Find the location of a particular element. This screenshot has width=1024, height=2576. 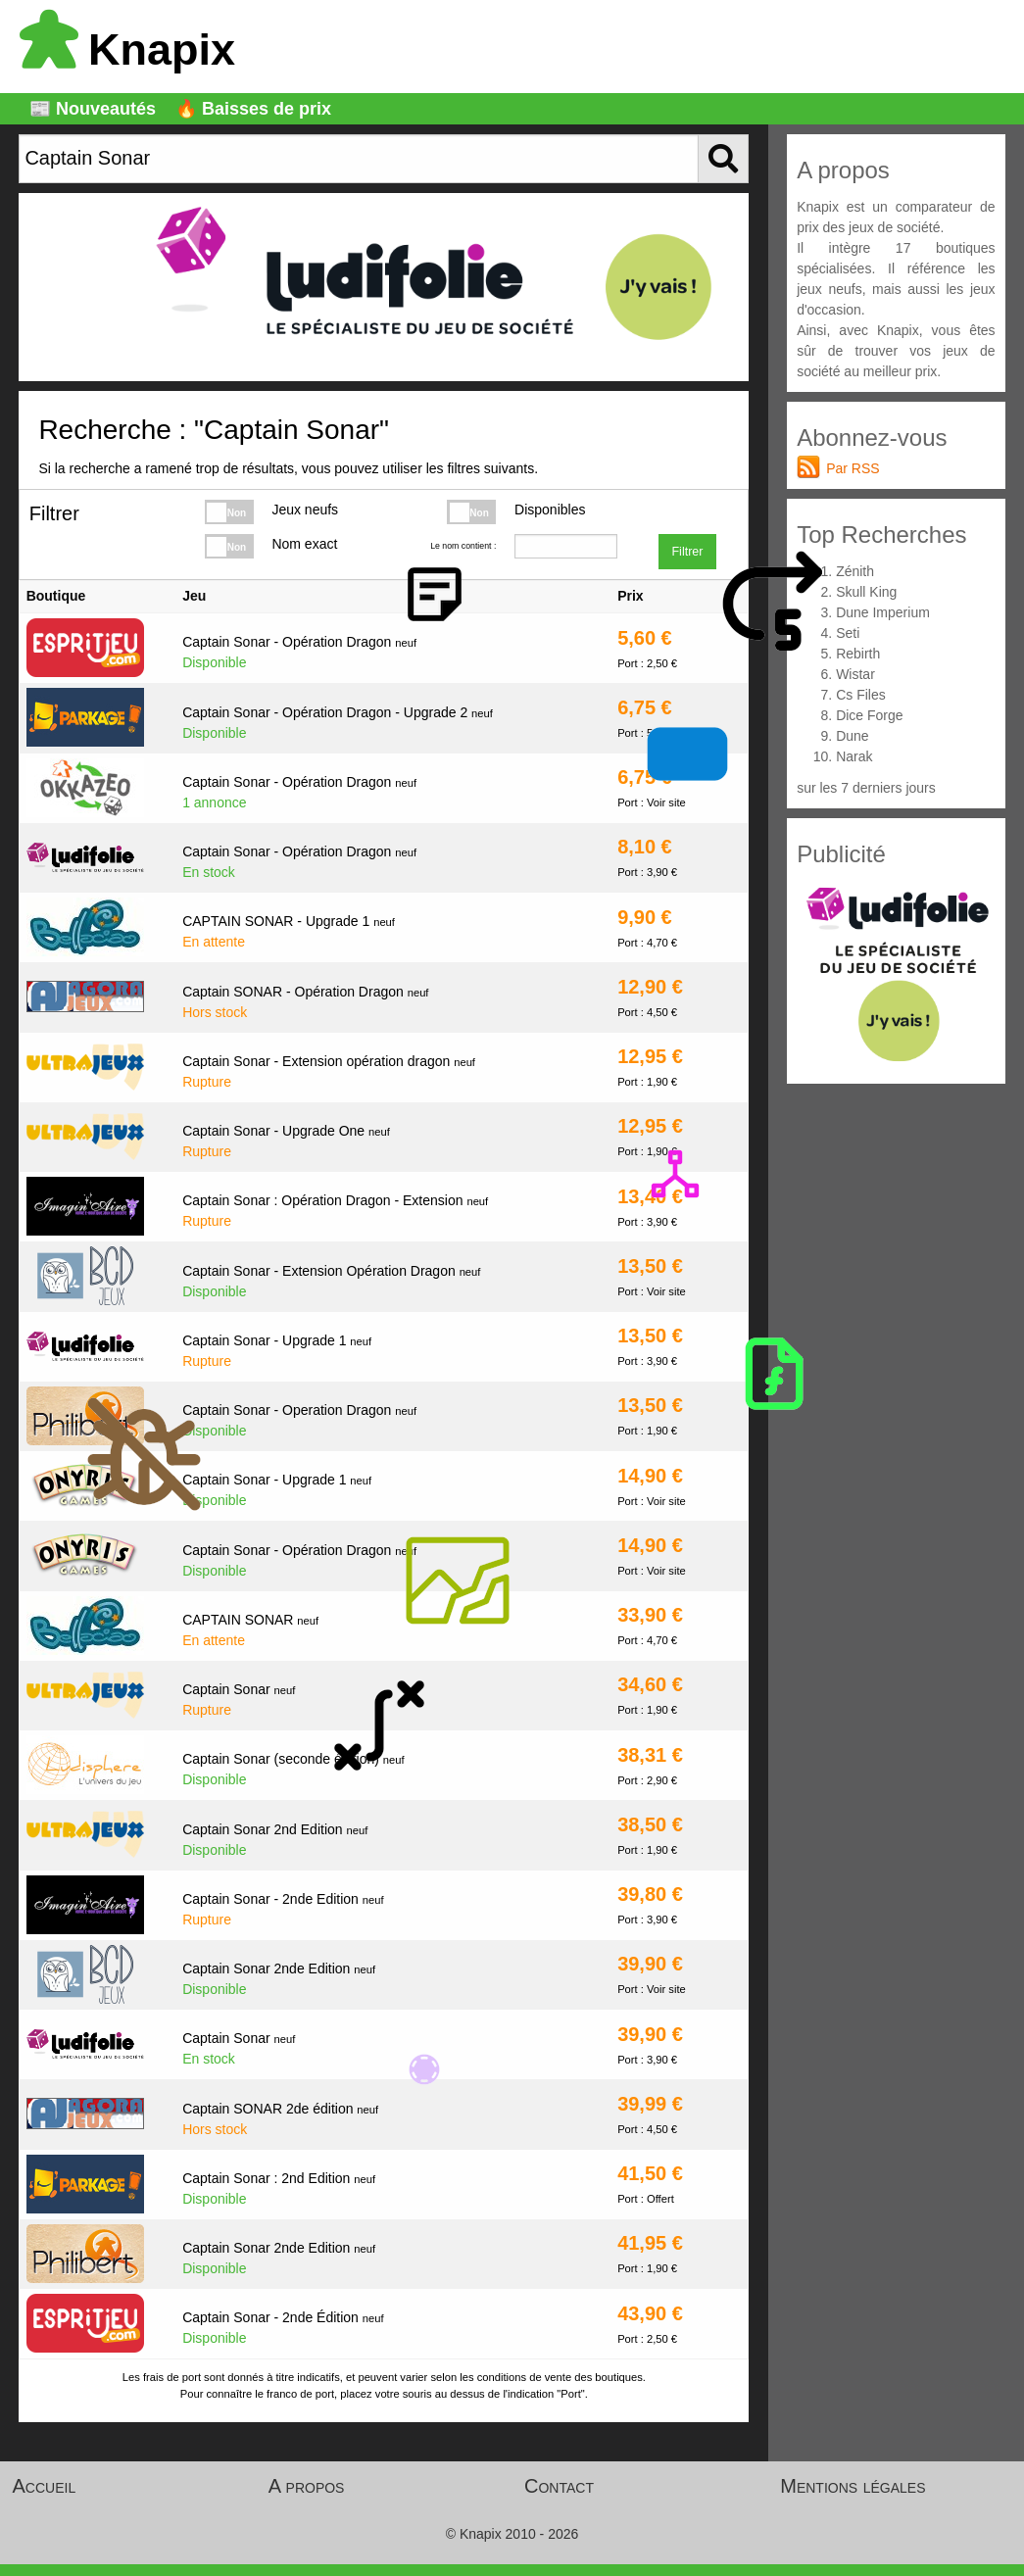

disable bug tracking or debugging mode is located at coordinates (144, 1454).